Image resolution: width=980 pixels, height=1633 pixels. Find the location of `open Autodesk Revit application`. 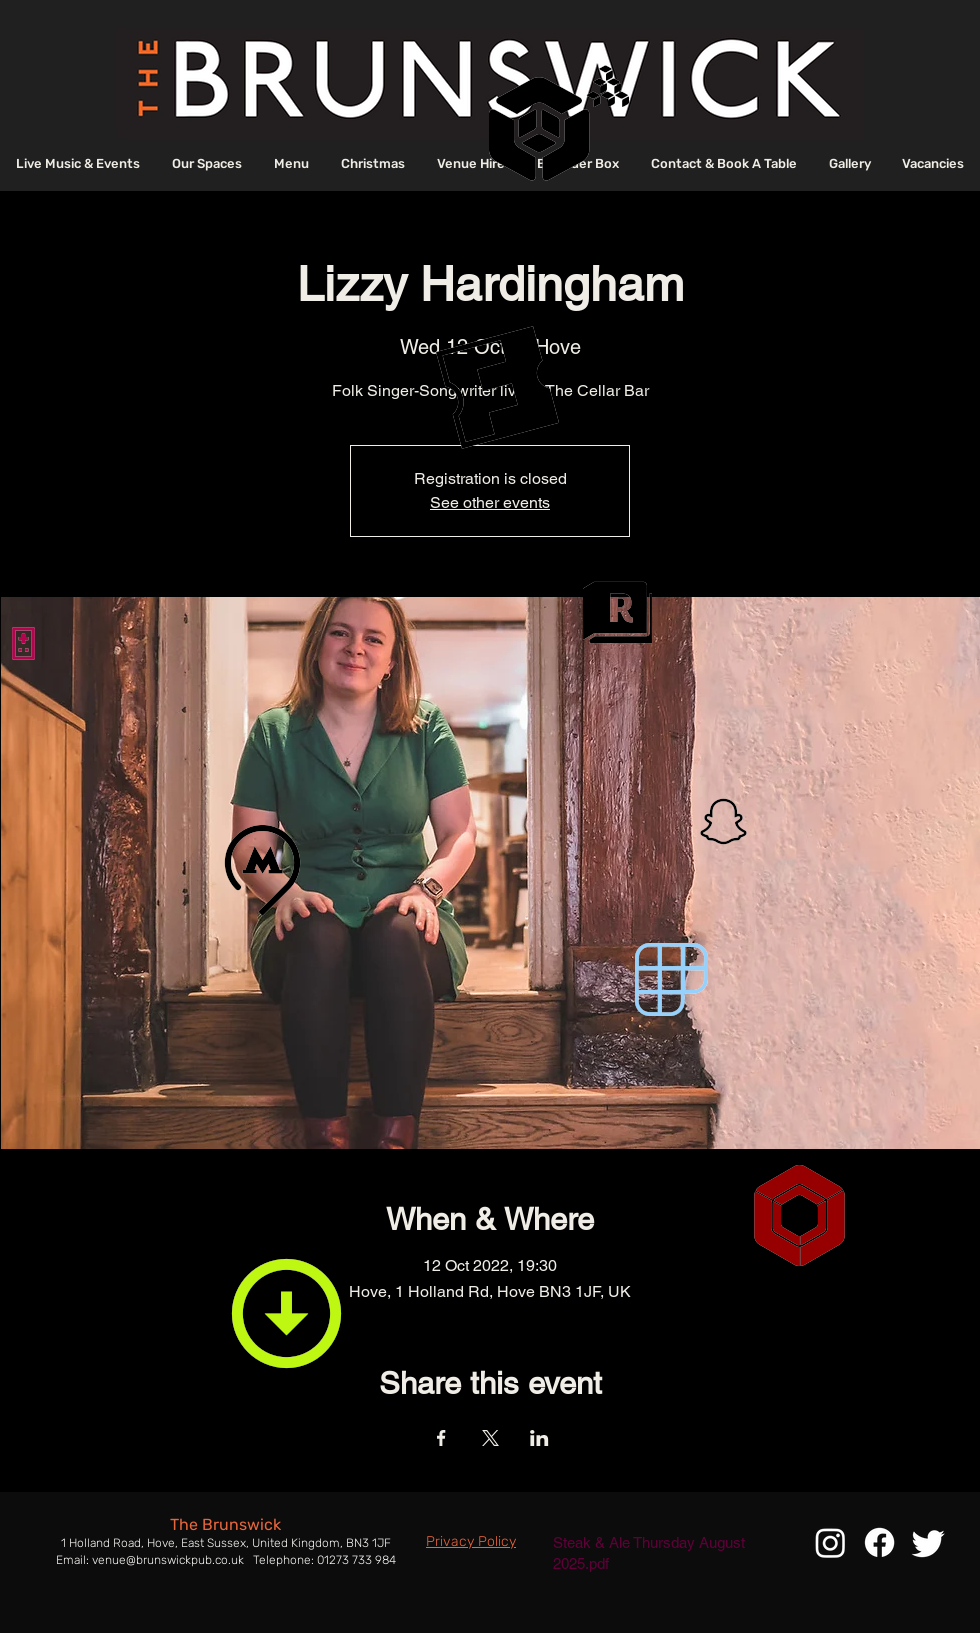

open Autodesk Revit application is located at coordinates (617, 612).